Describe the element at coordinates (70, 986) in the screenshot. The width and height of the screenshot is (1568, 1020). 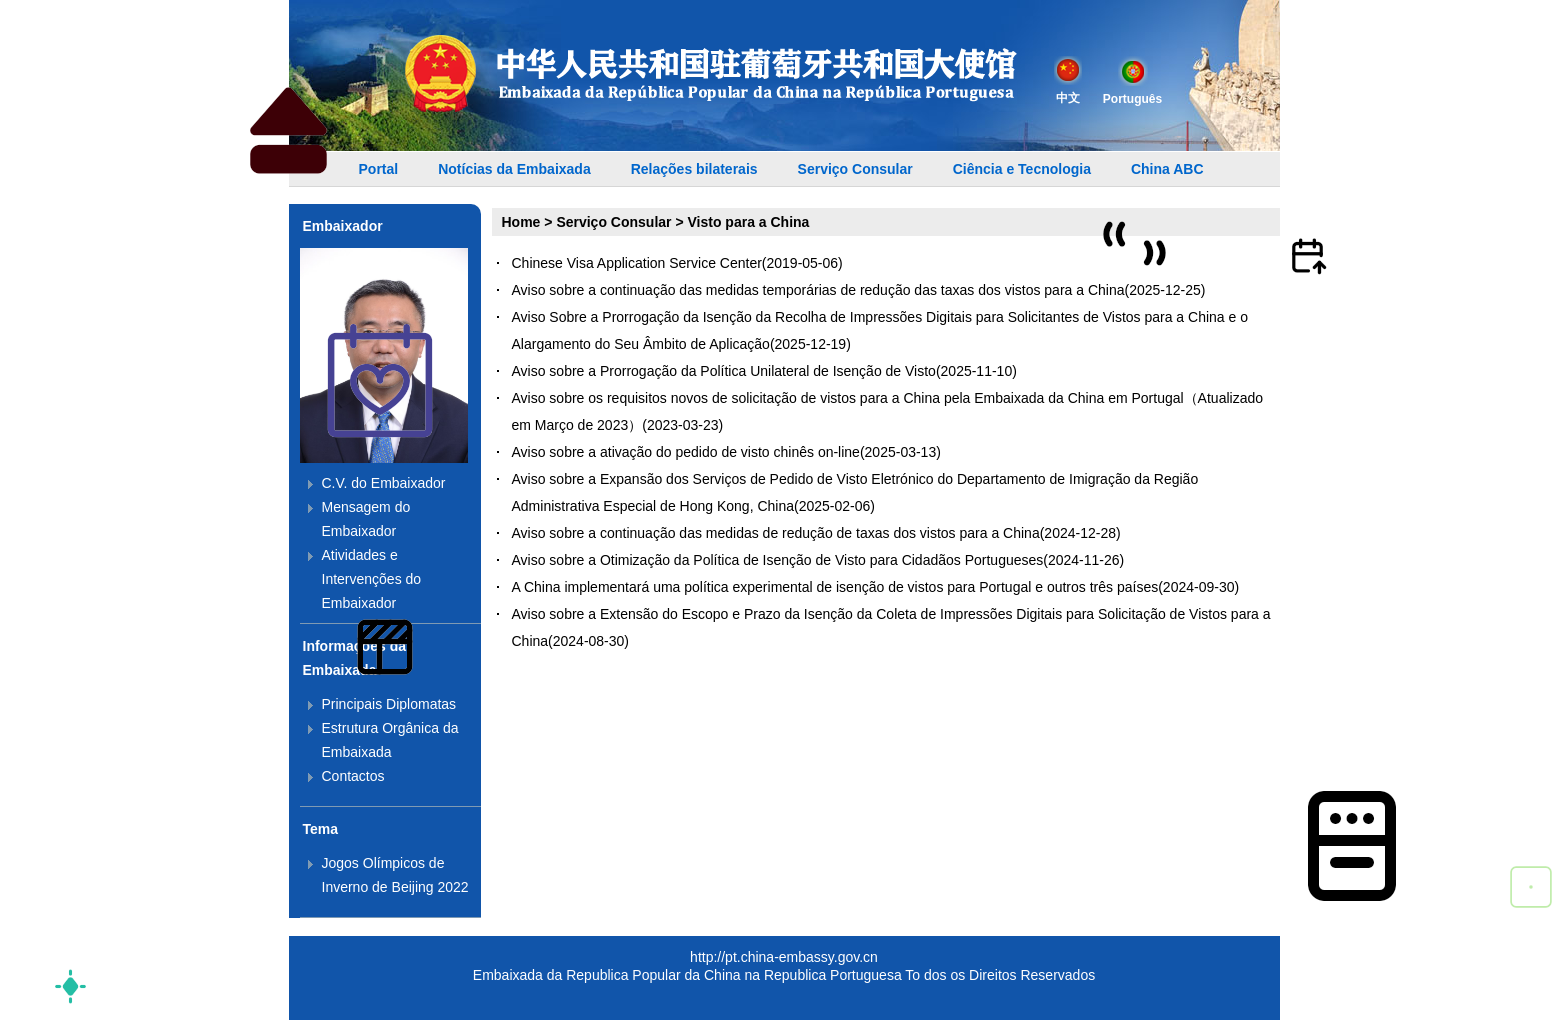
I see `center-align keyframes on the timeline` at that location.